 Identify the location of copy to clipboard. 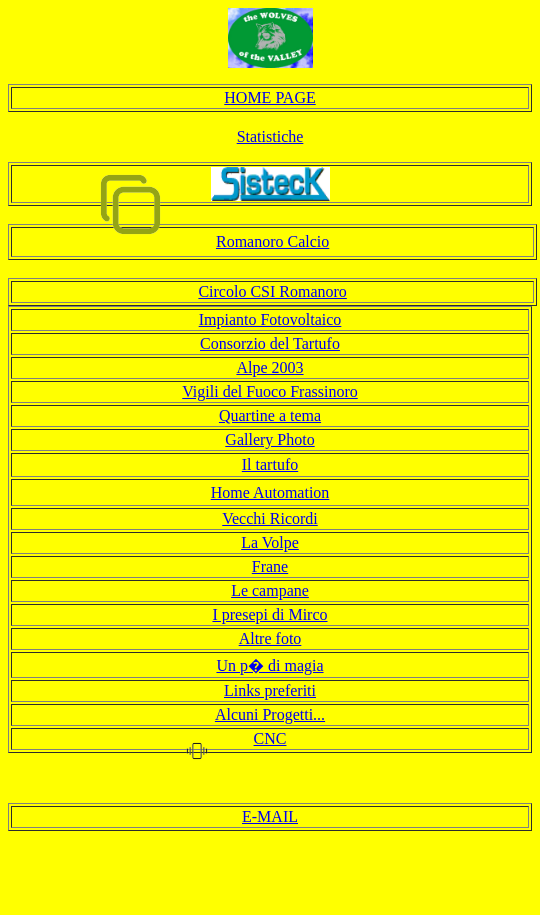
(130, 204).